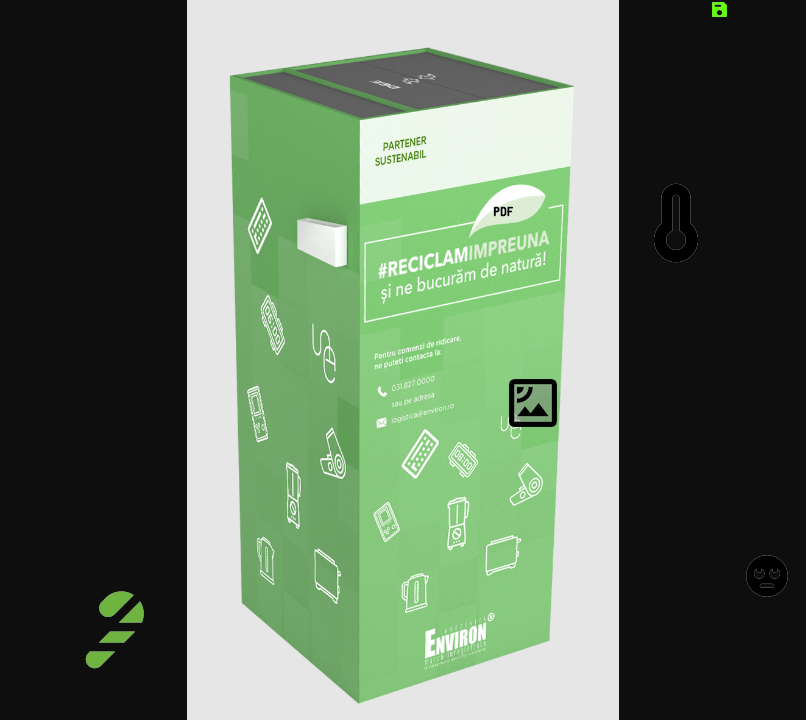 The image size is (806, 720). Describe the element at coordinates (767, 576) in the screenshot. I see `express annoyance or disinterest in a reaction` at that location.